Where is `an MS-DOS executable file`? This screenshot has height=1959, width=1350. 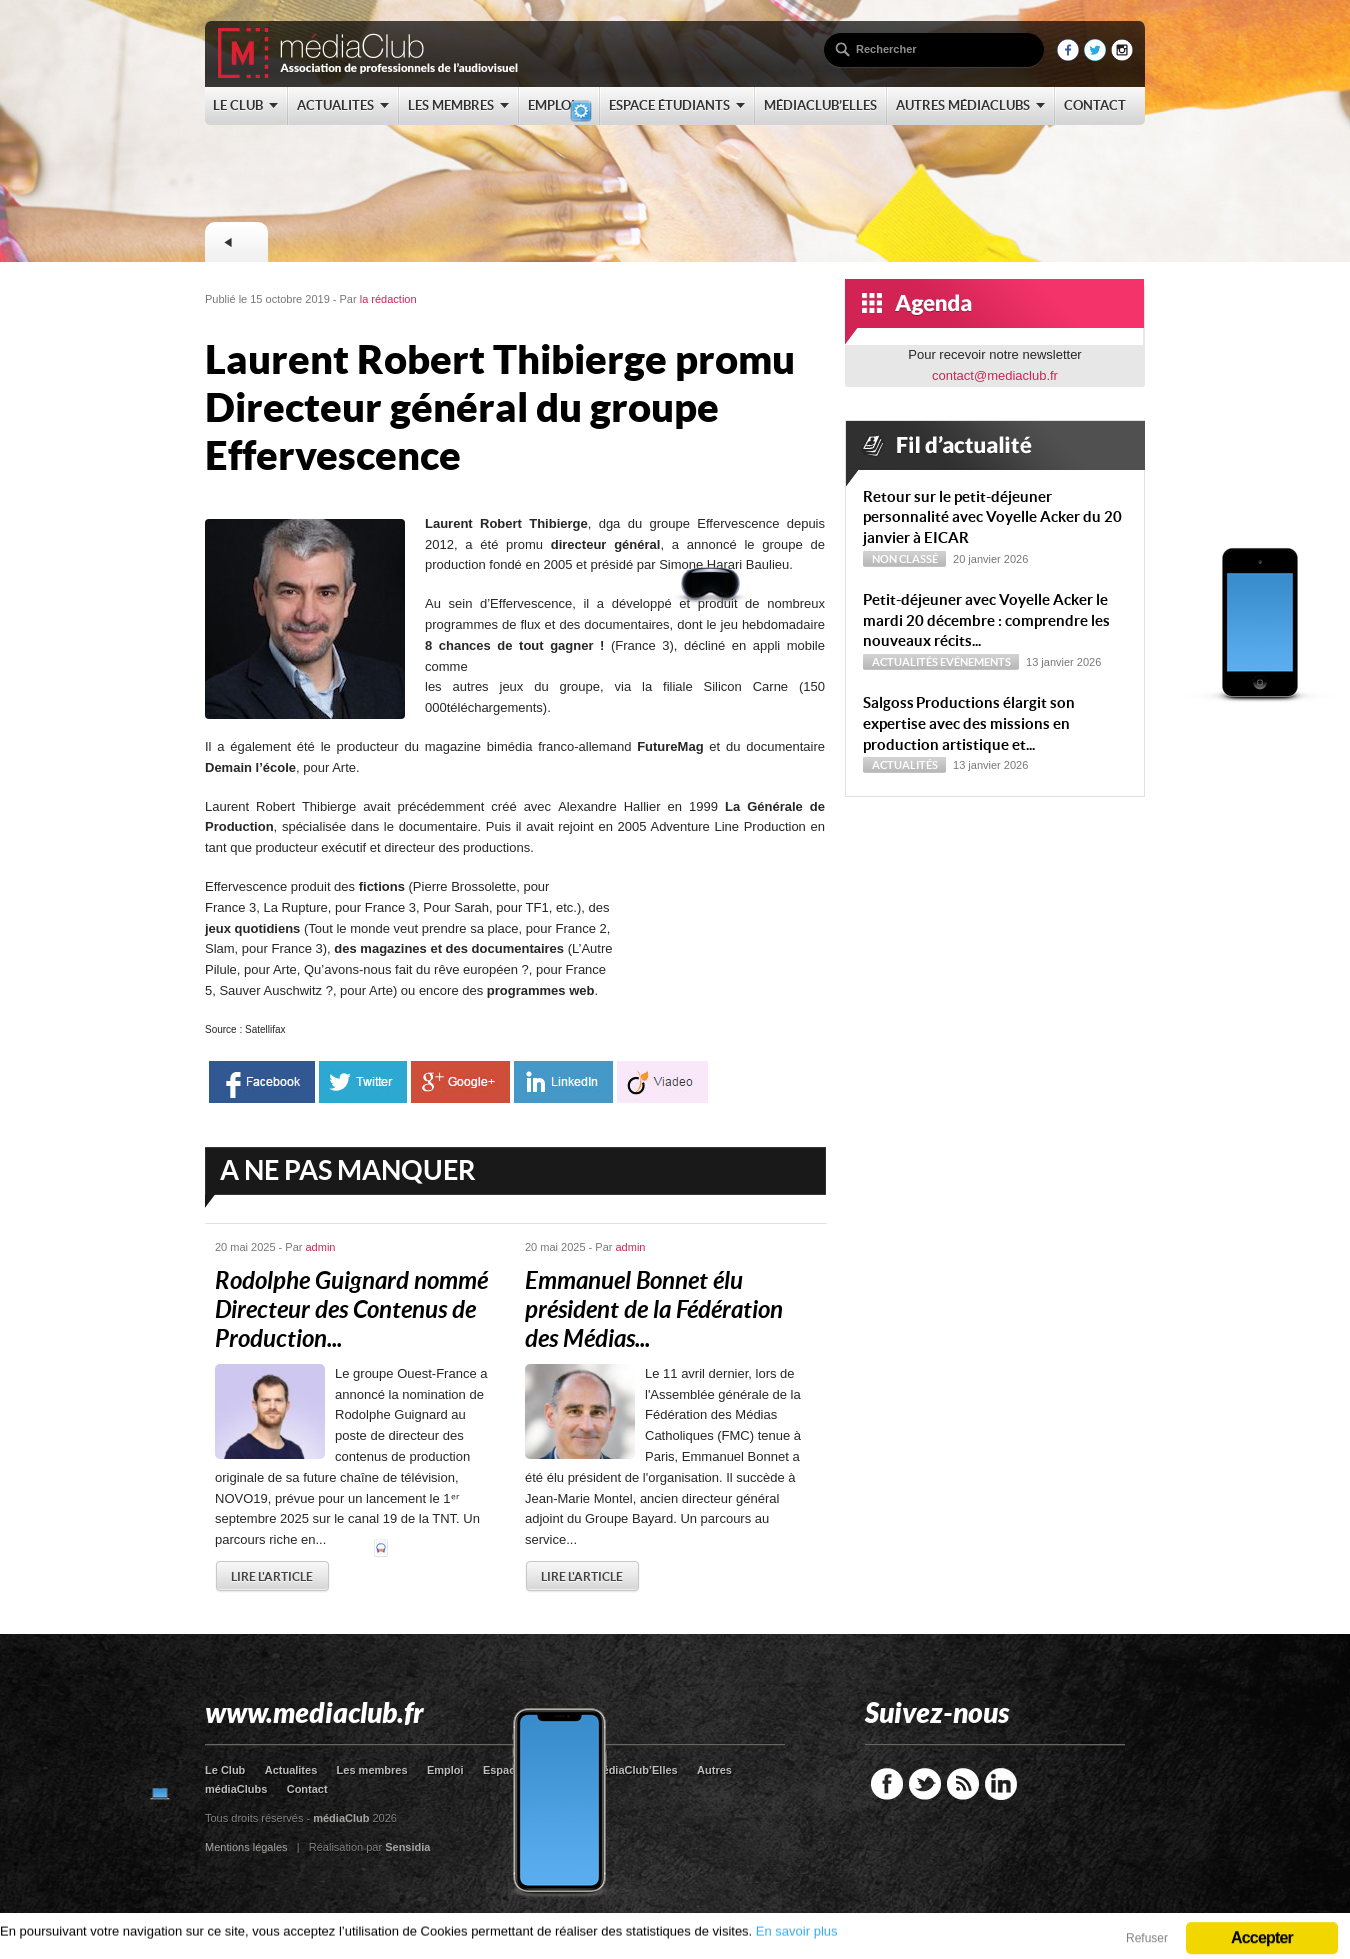 an MS-DOS executable file is located at coordinates (581, 111).